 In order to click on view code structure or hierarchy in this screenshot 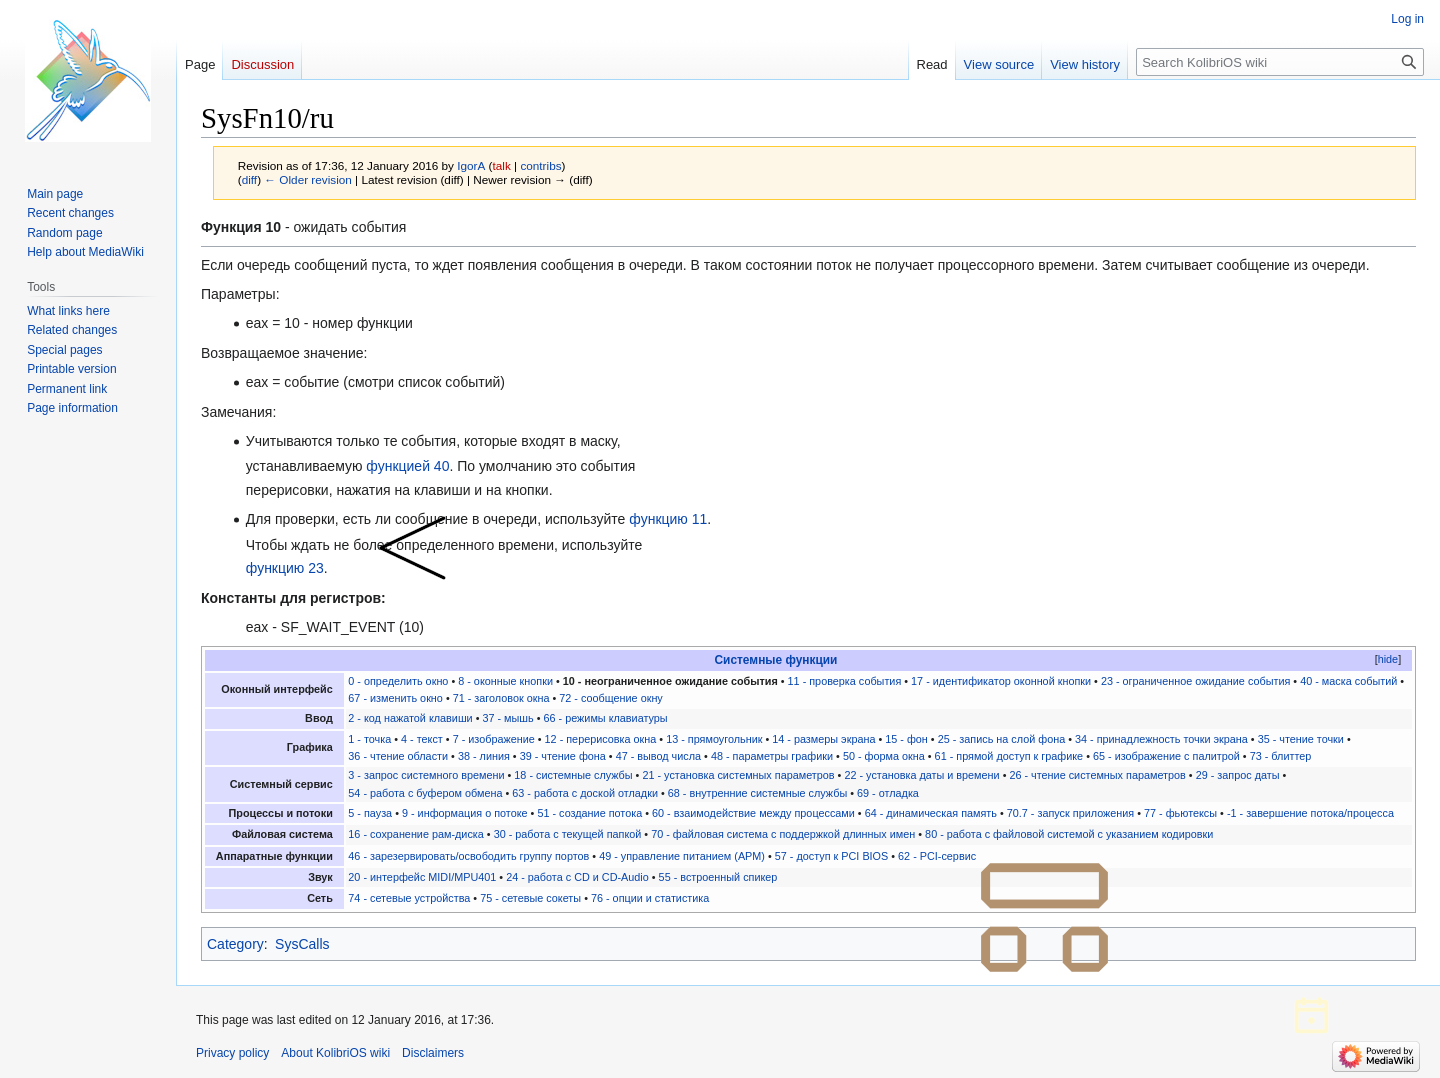, I will do `click(1044, 917)`.